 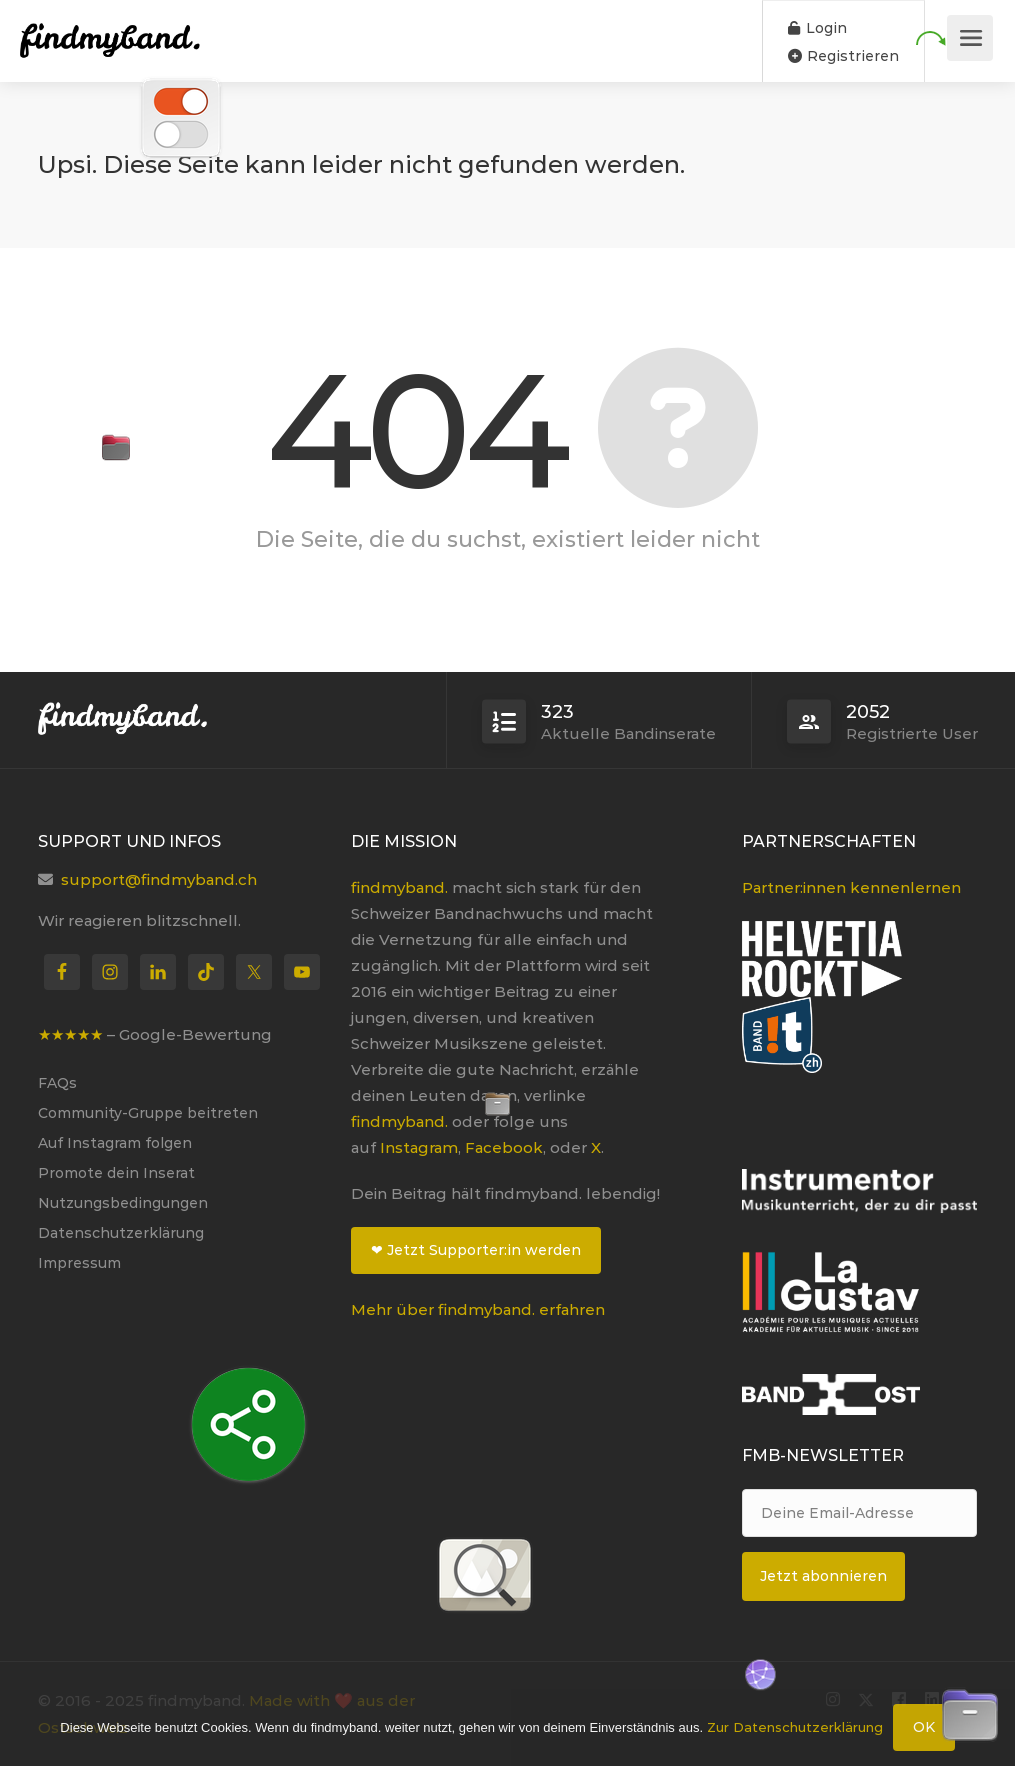 What do you see at coordinates (930, 38) in the screenshot?
I see `redo the last undone action` at bounding box center [930, 38].